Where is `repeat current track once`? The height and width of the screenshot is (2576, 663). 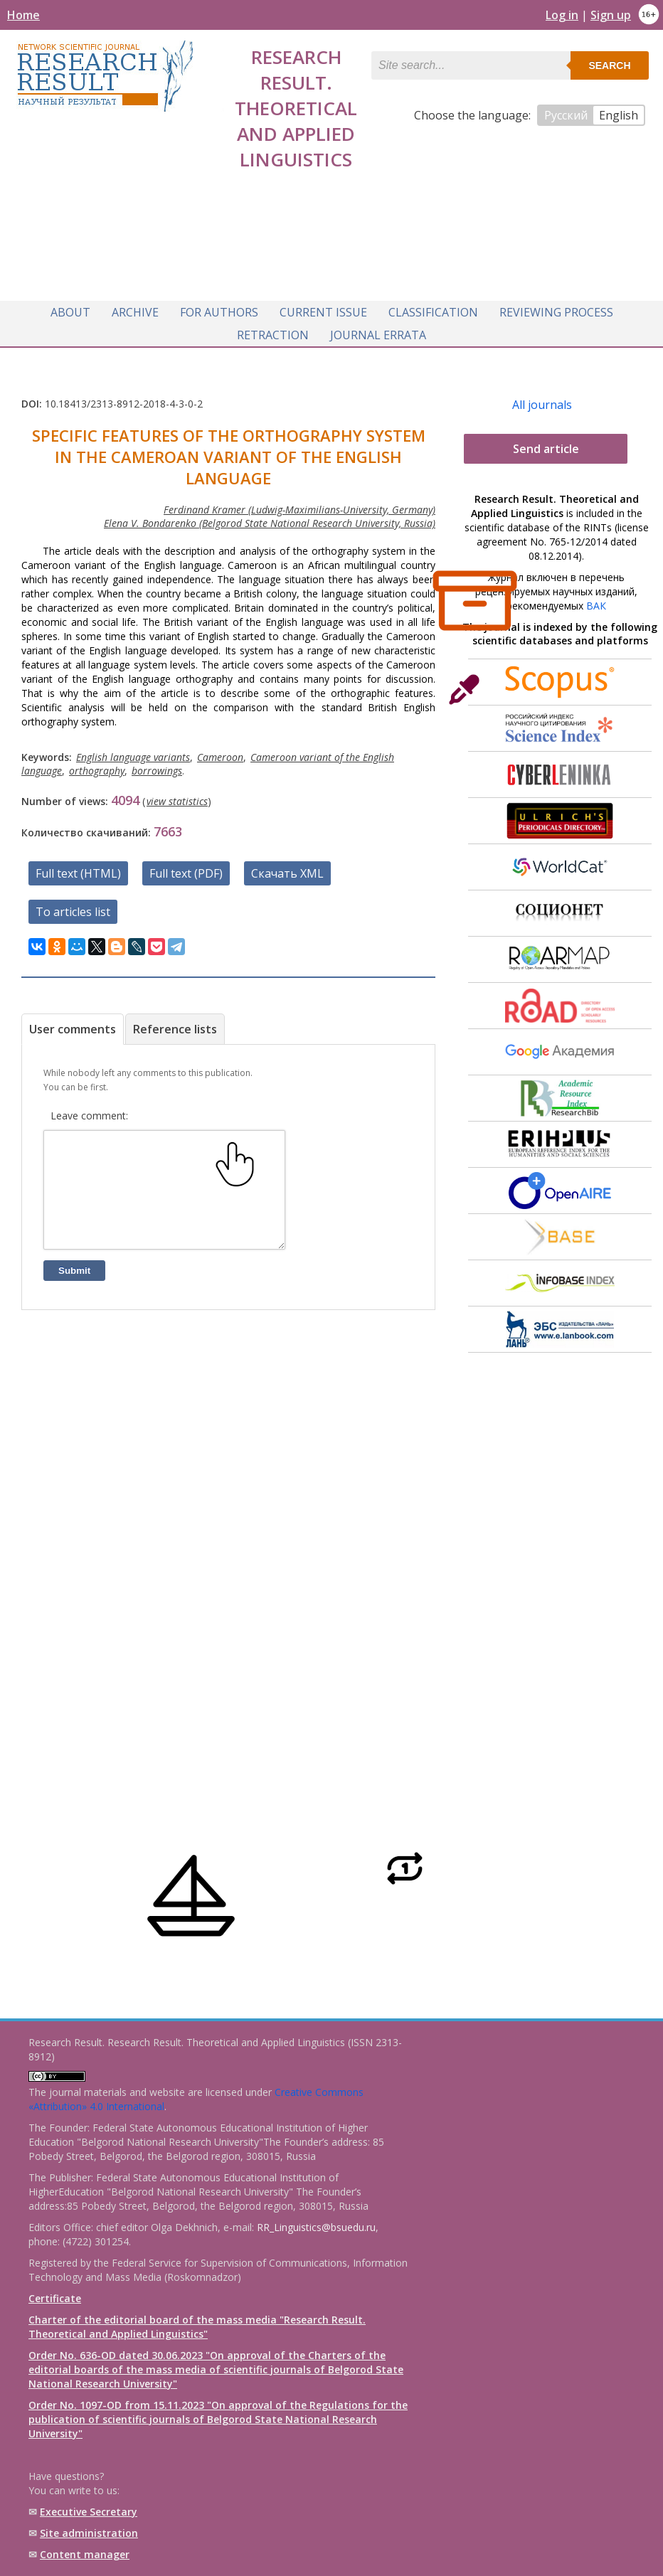 repeat current track once is located at coordinates (405, 1868).